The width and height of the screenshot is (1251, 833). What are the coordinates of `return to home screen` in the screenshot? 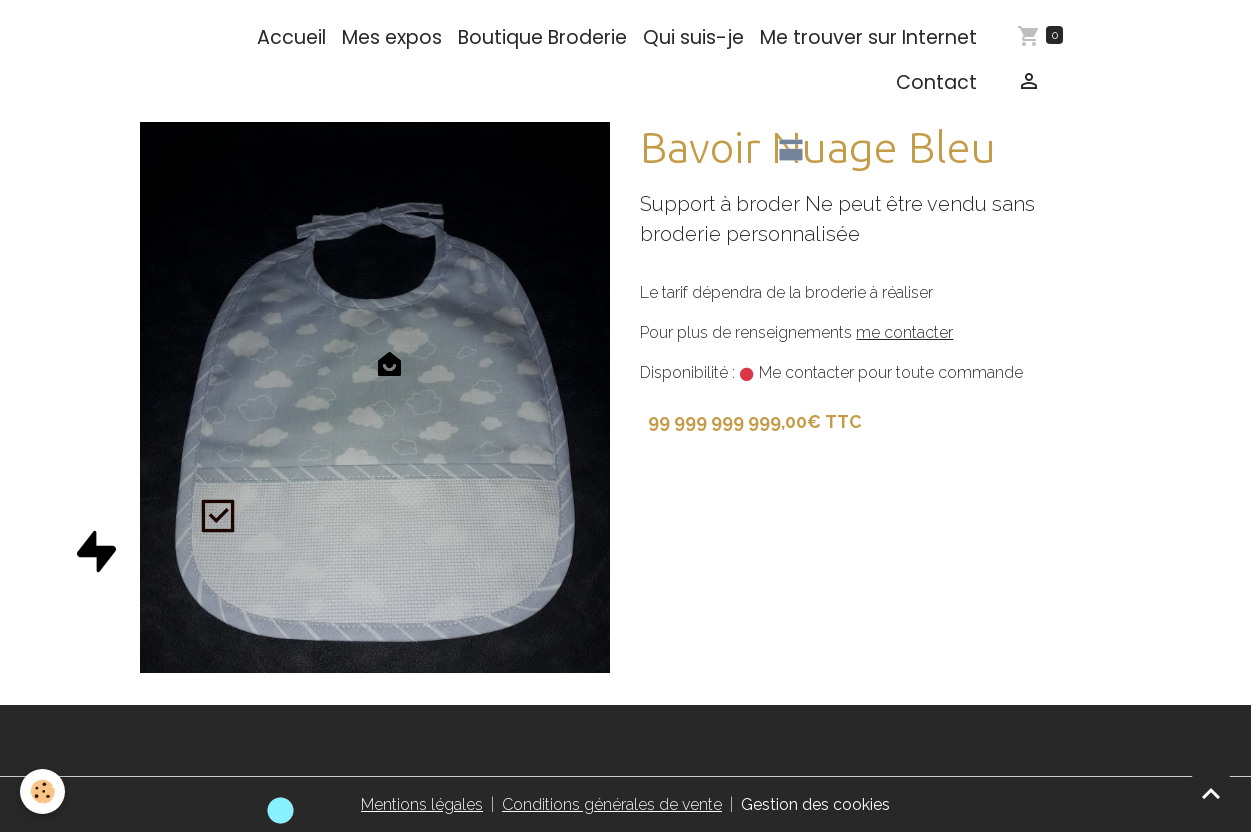 It's located at (389, 364).